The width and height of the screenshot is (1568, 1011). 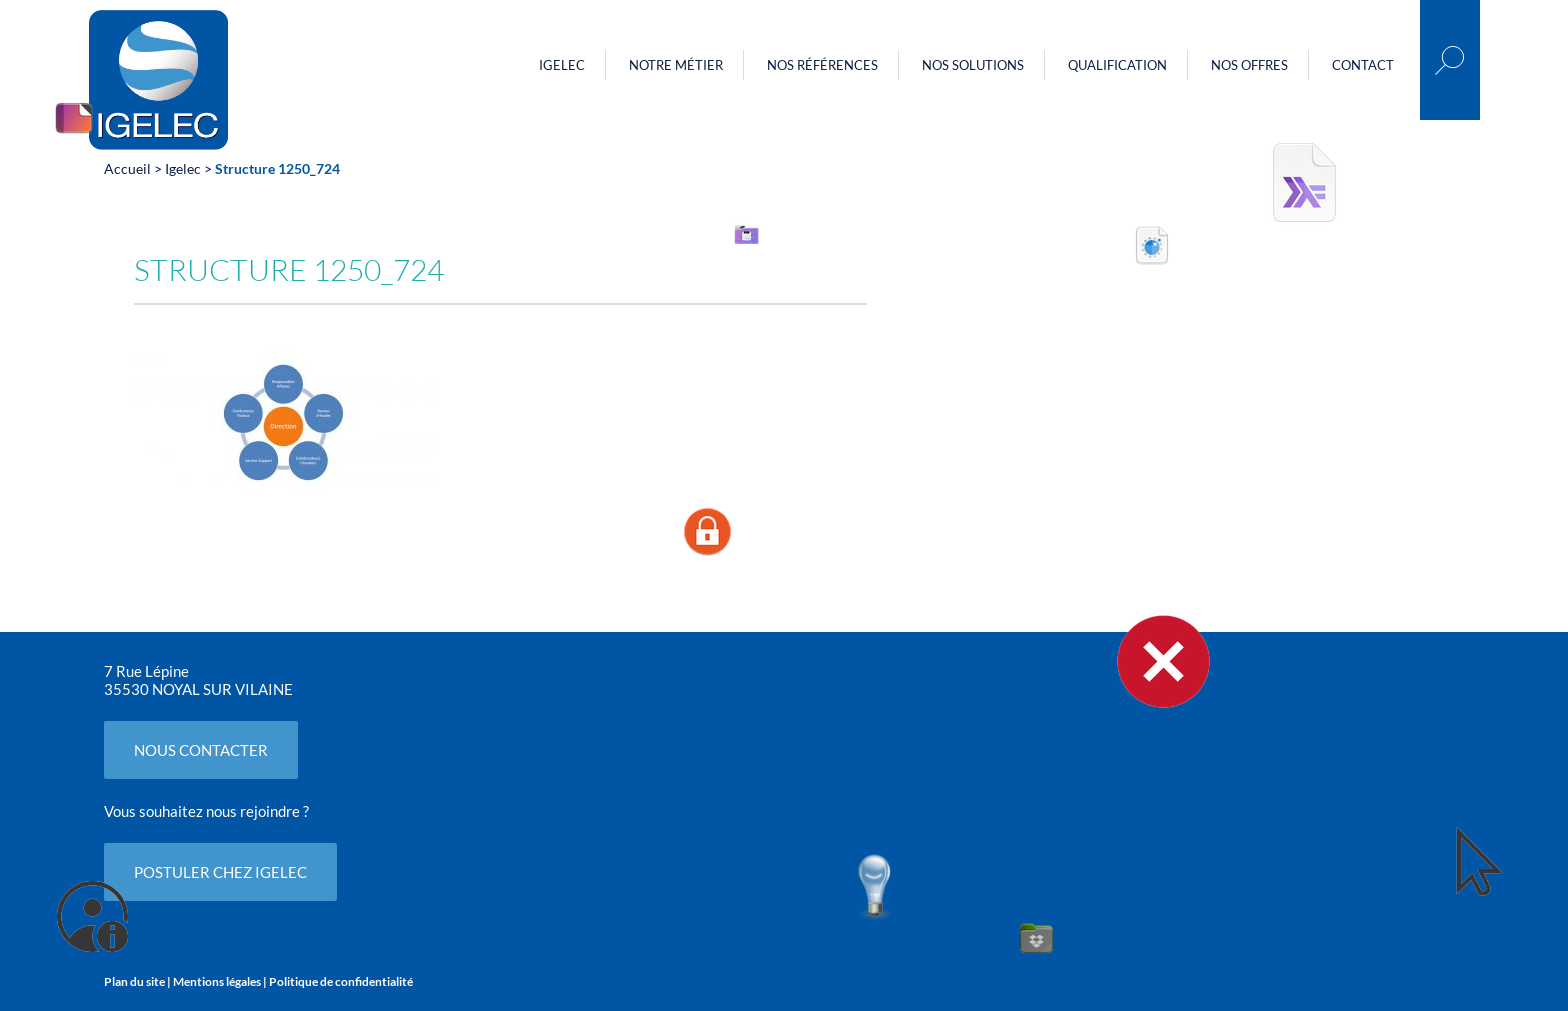 What do you see at coordinates (746, 235) in the screenshot?
I see `open motrix download manager folder` at bounding box center [746, 235].